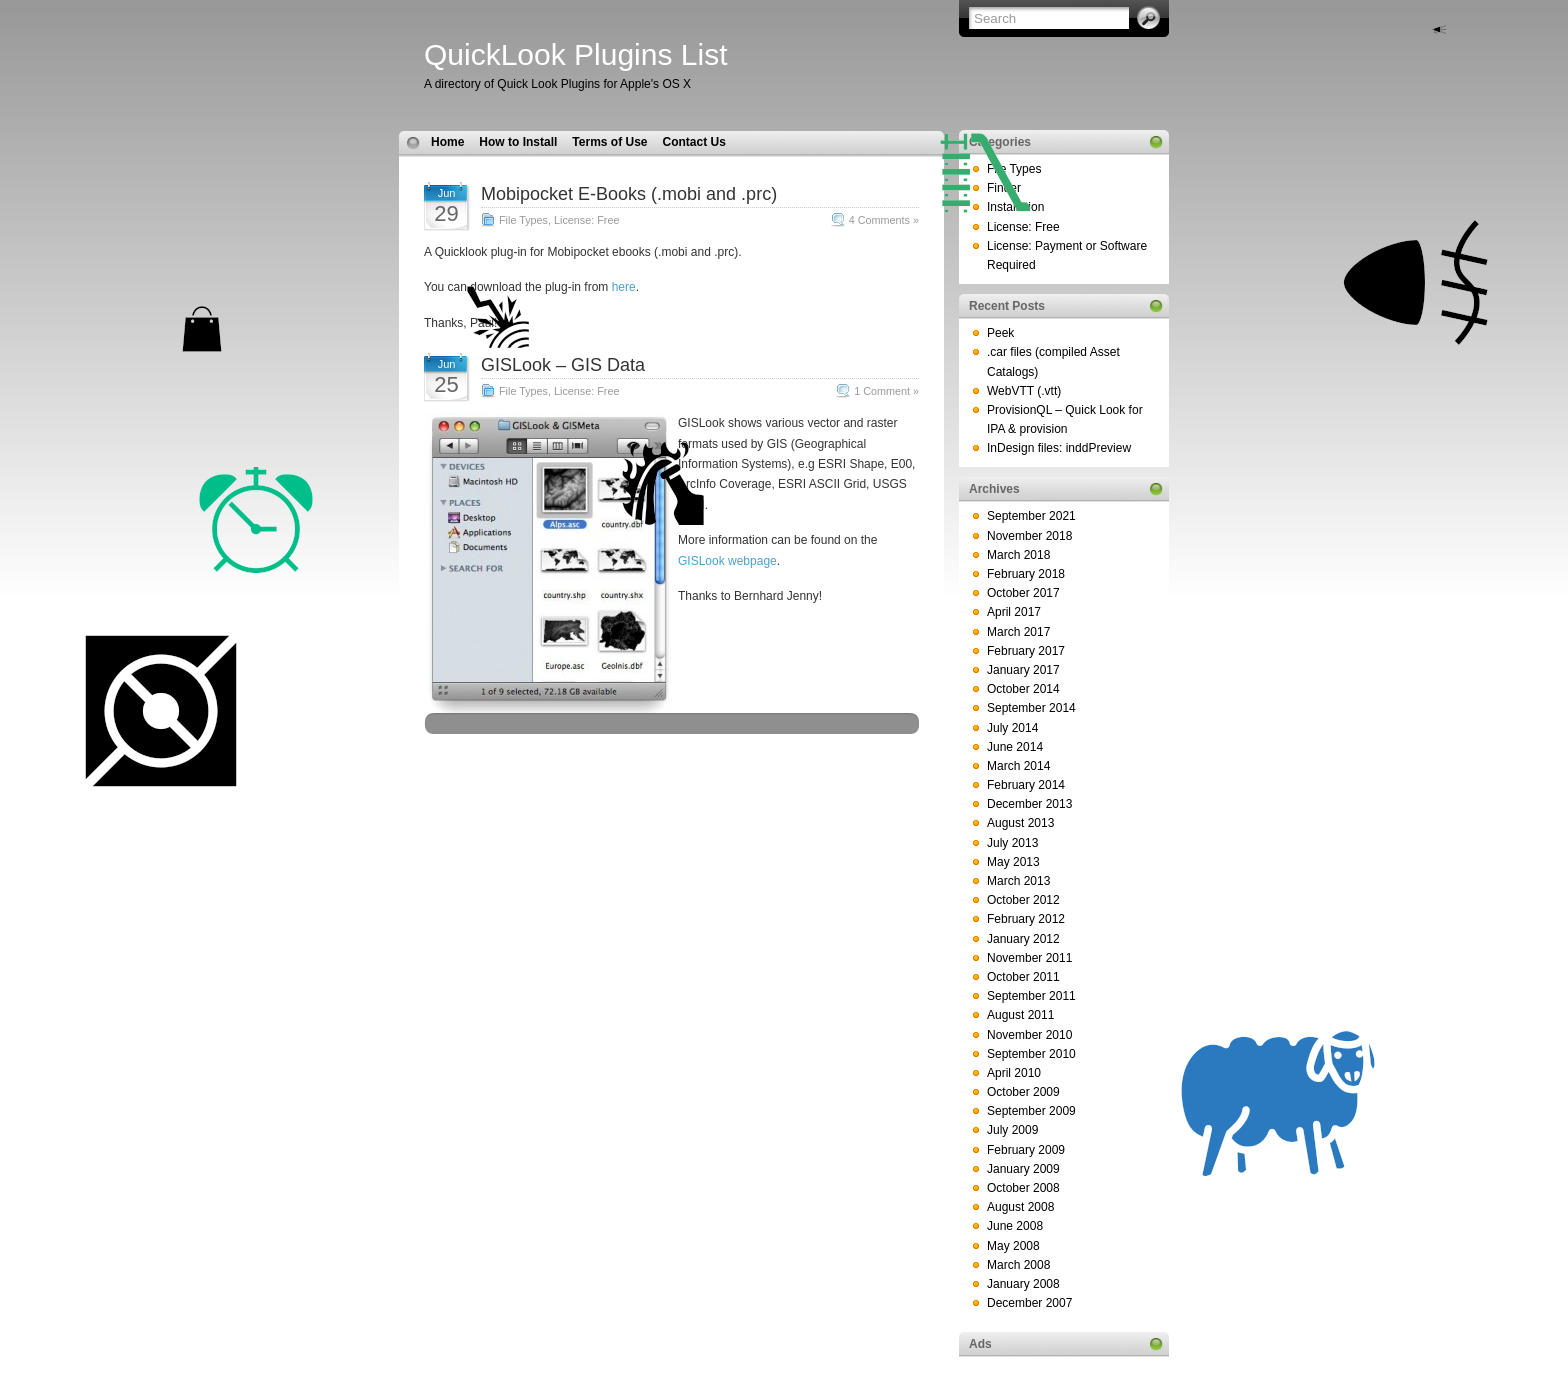 The width and height of the screenshot is (1568, 1381). What do you see at coordinates (1439, 29) in the screenshot?
I see `make an announcement or broadcast` at bounding box center [1439, 29].